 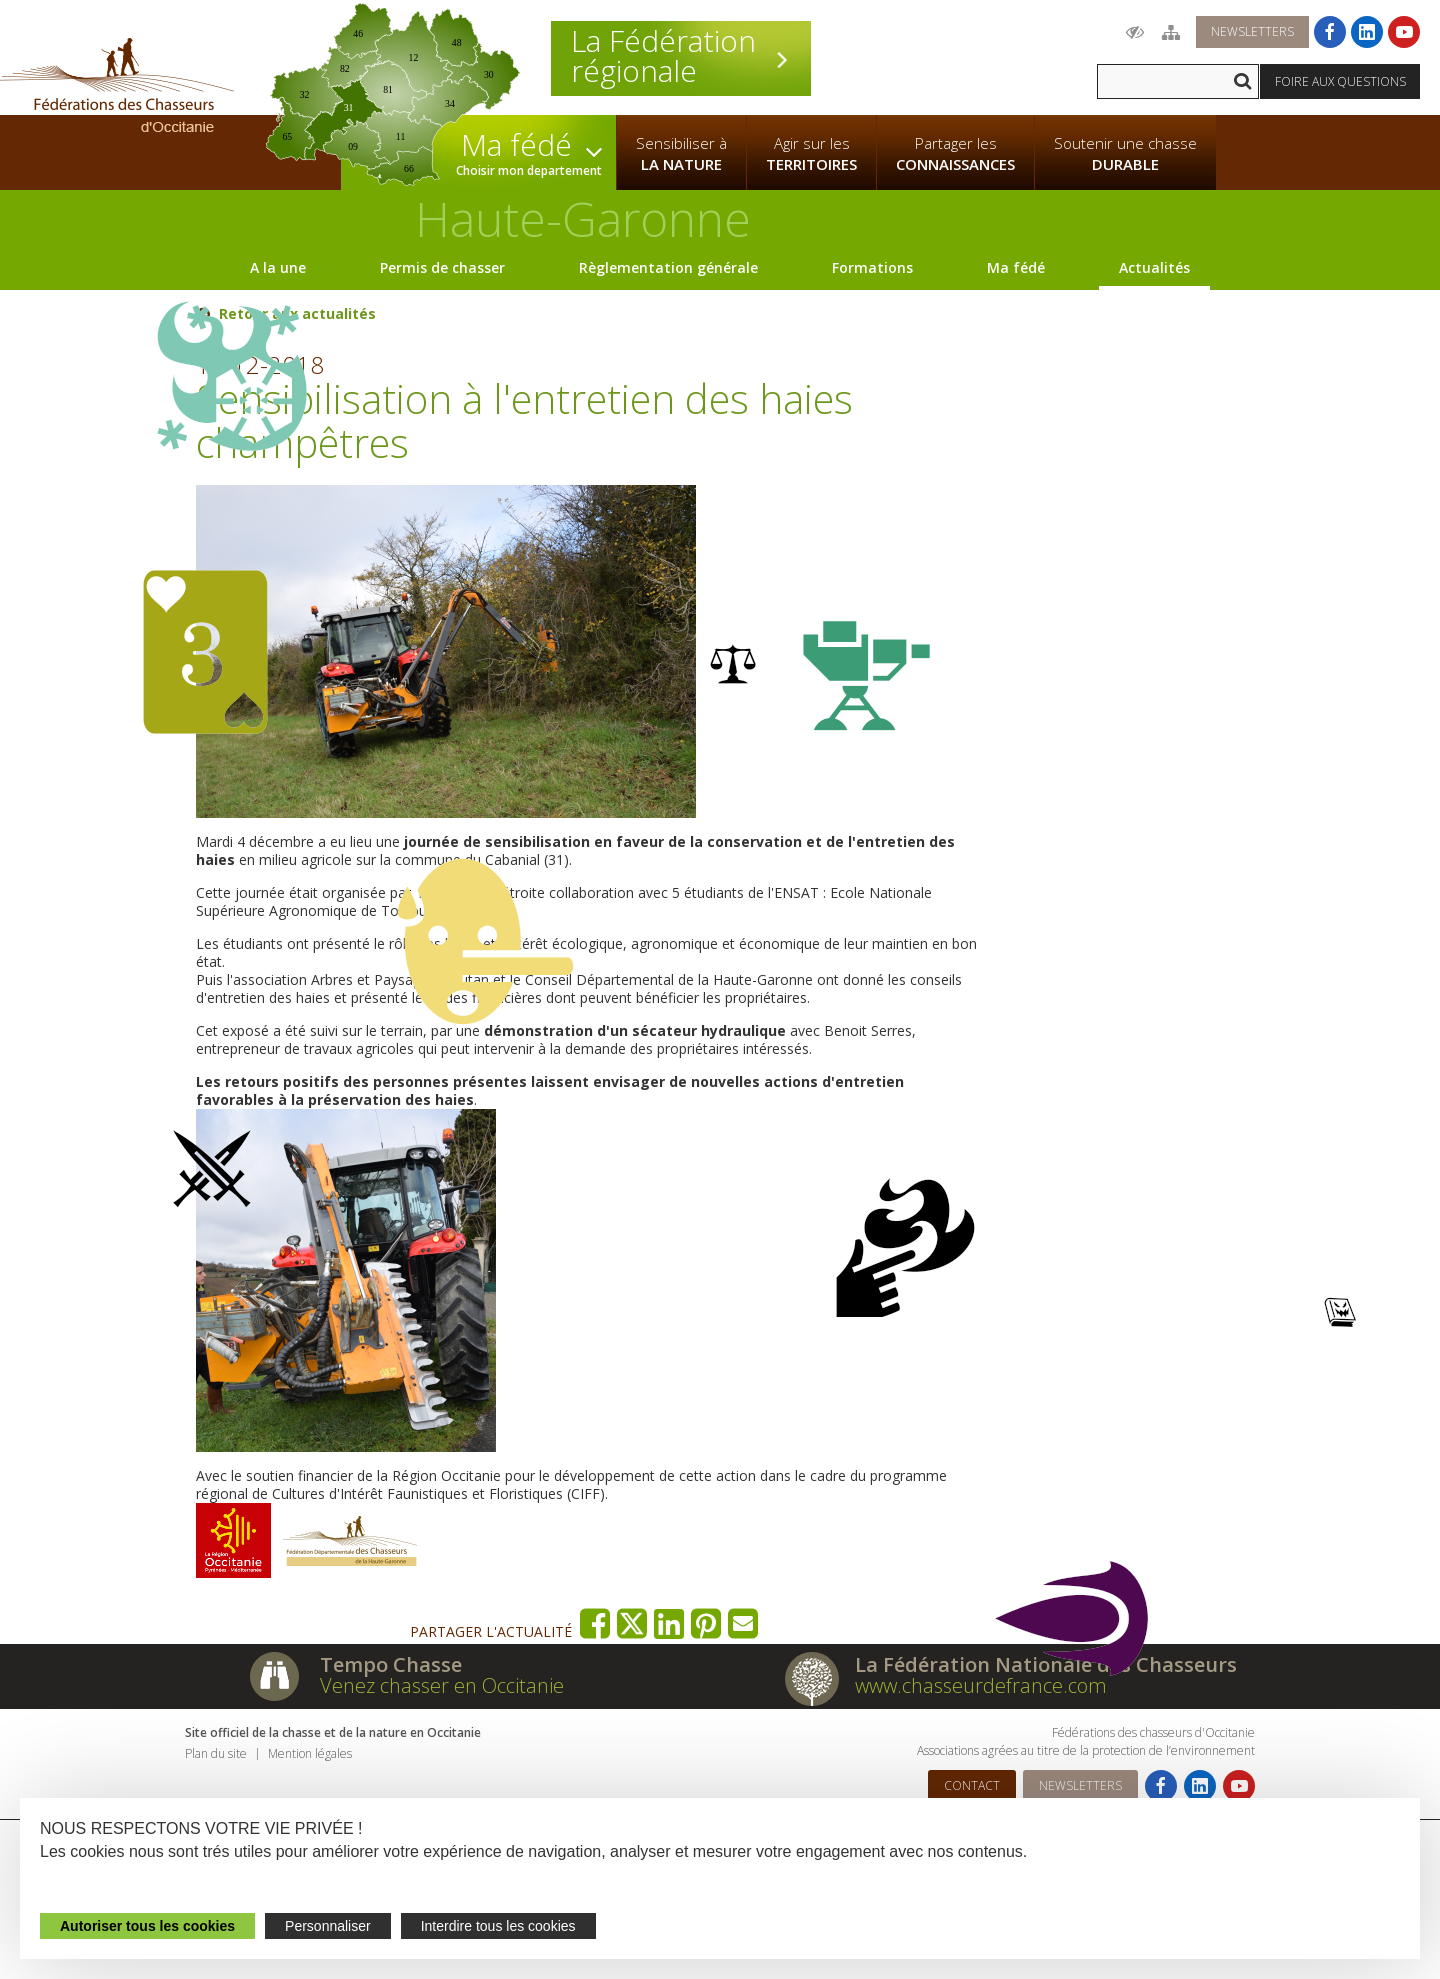 I want to click on open the grimoire or spellbook, so click(x=1340, y=1313).